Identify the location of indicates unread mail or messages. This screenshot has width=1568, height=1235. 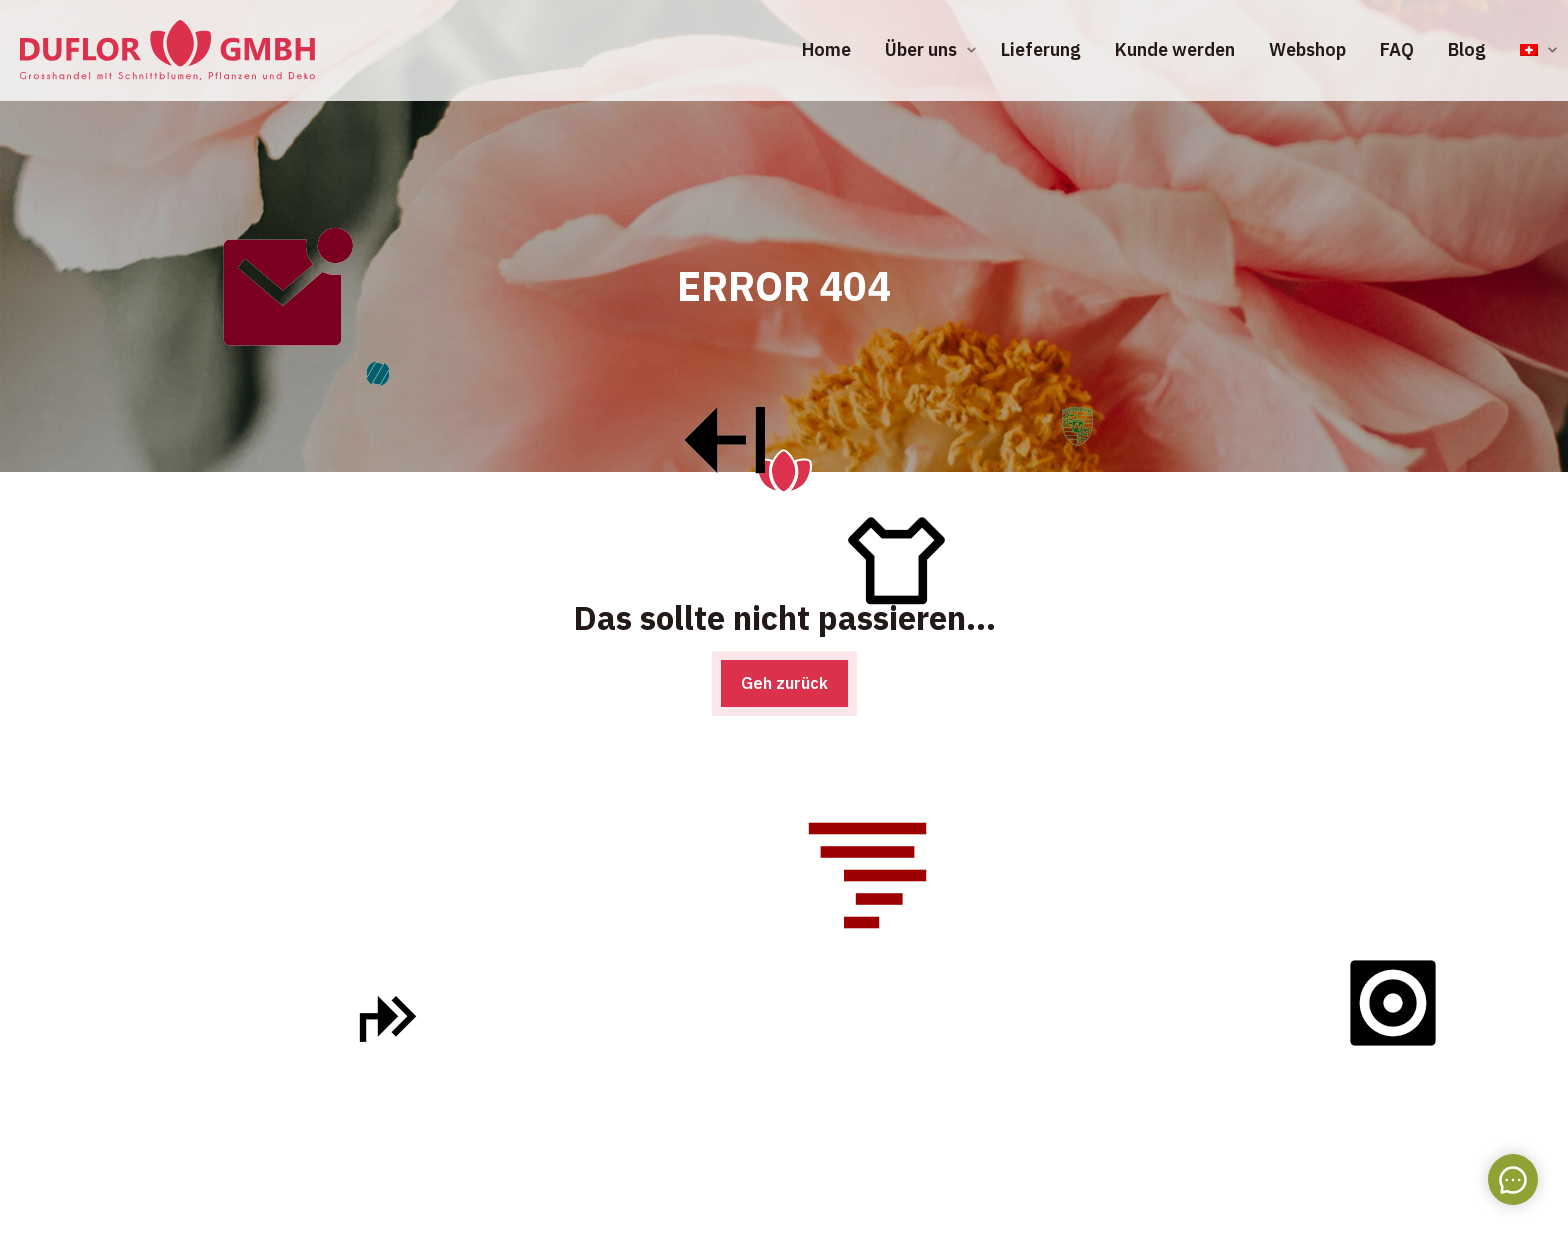
(282, 292).